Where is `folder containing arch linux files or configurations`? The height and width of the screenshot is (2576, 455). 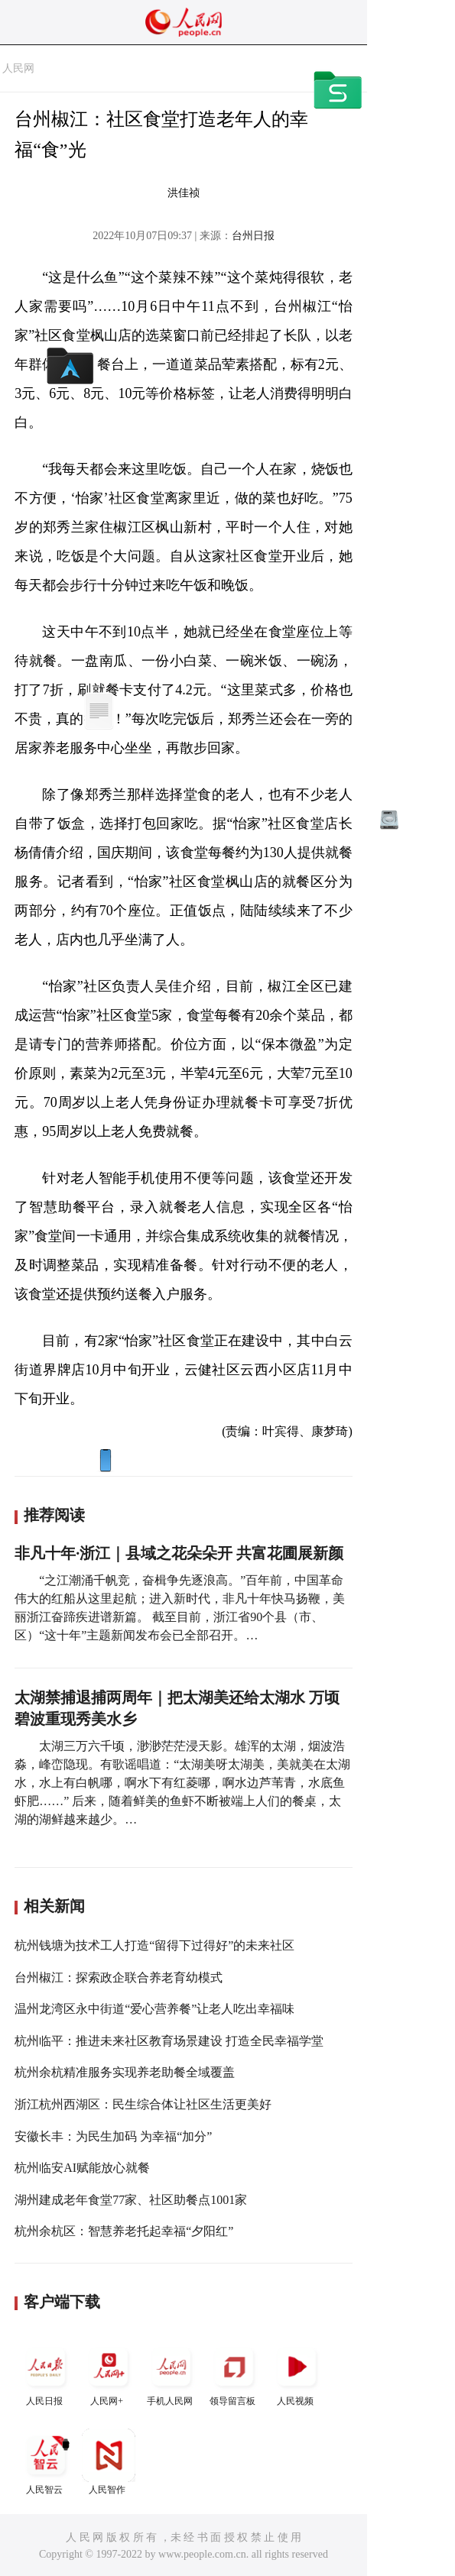 folder containing arch linux files or configurations is located at coordinates (70, 367).